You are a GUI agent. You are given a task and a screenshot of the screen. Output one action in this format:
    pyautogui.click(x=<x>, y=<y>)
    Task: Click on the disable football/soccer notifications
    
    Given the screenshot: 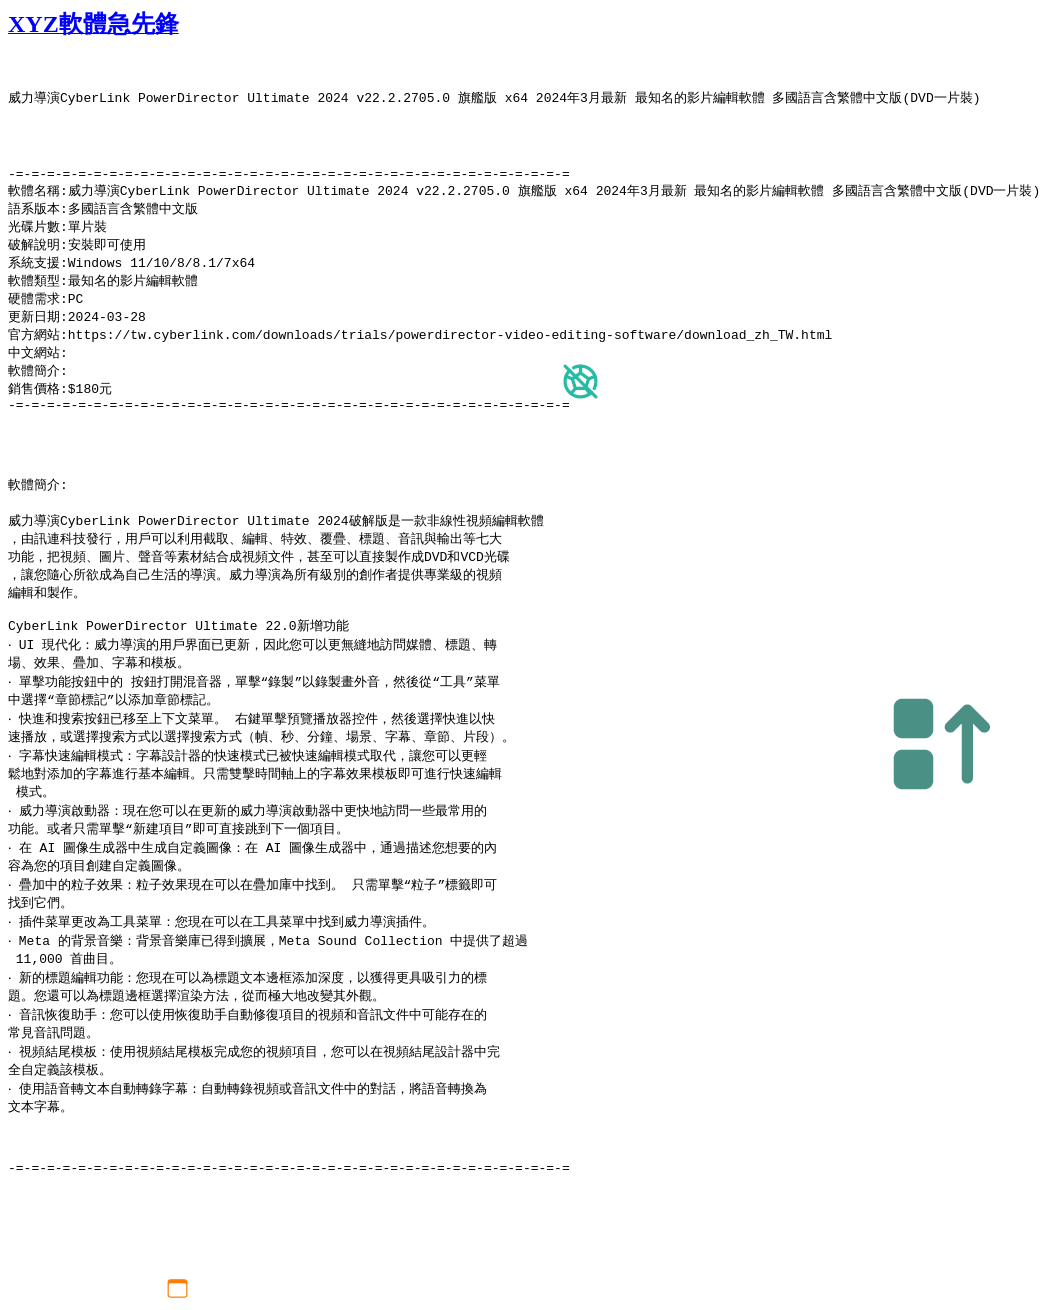 What is the action you would take?
    pyautogui.click(x=580, y=381)
    